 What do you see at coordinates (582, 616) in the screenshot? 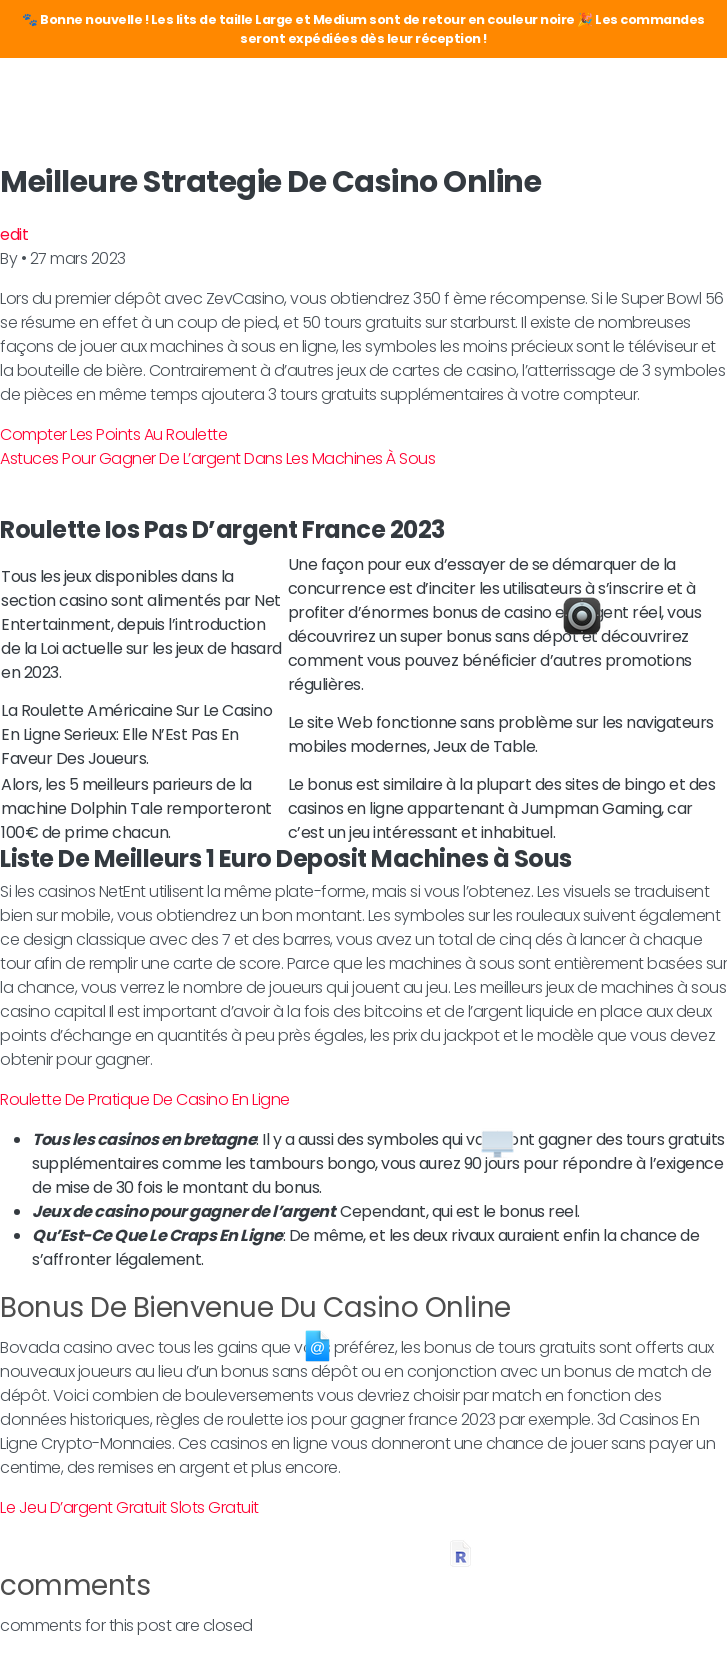
I see `open security and privacy settings` at bounding box center [582, 616].